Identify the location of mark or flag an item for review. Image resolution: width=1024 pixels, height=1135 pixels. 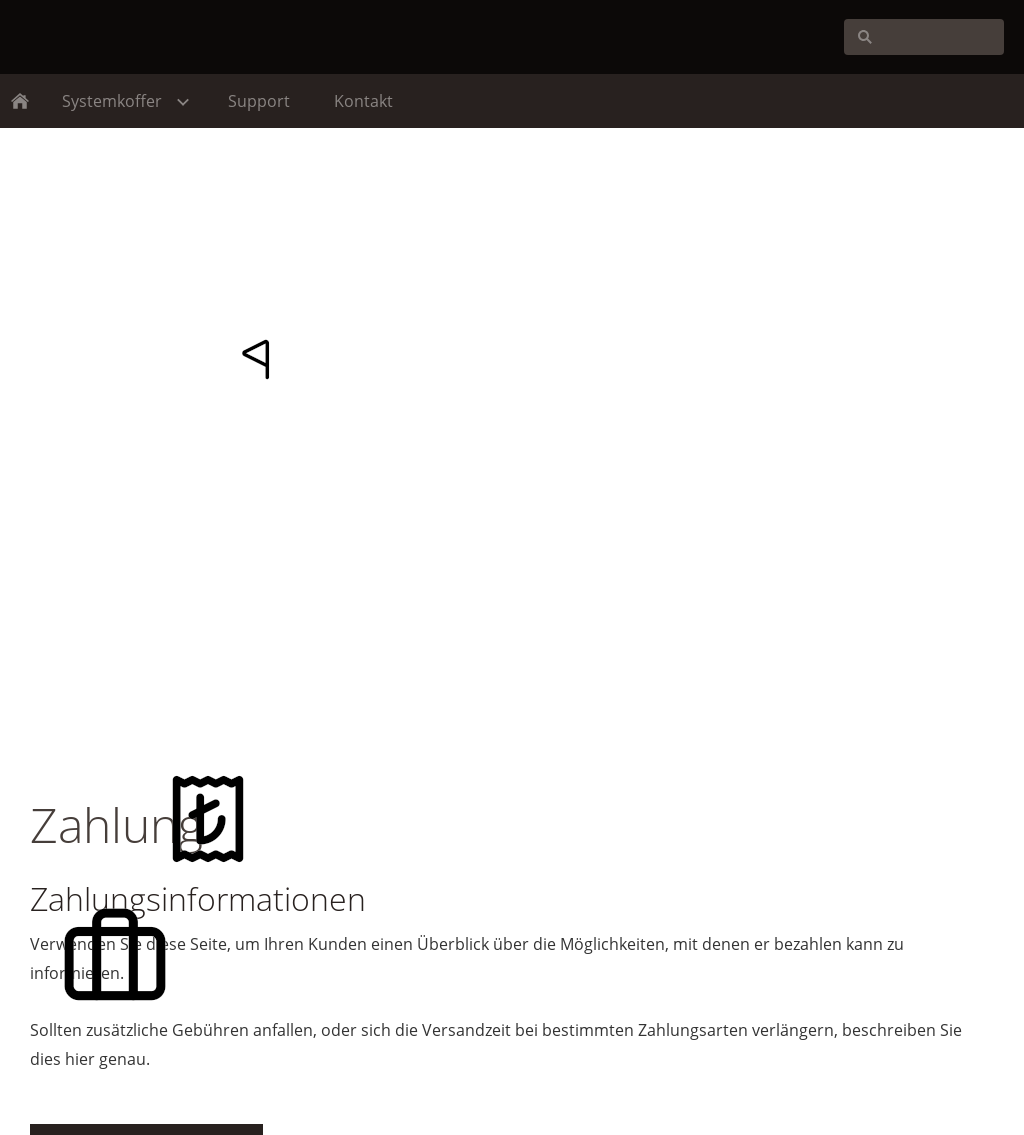
(256, 359).